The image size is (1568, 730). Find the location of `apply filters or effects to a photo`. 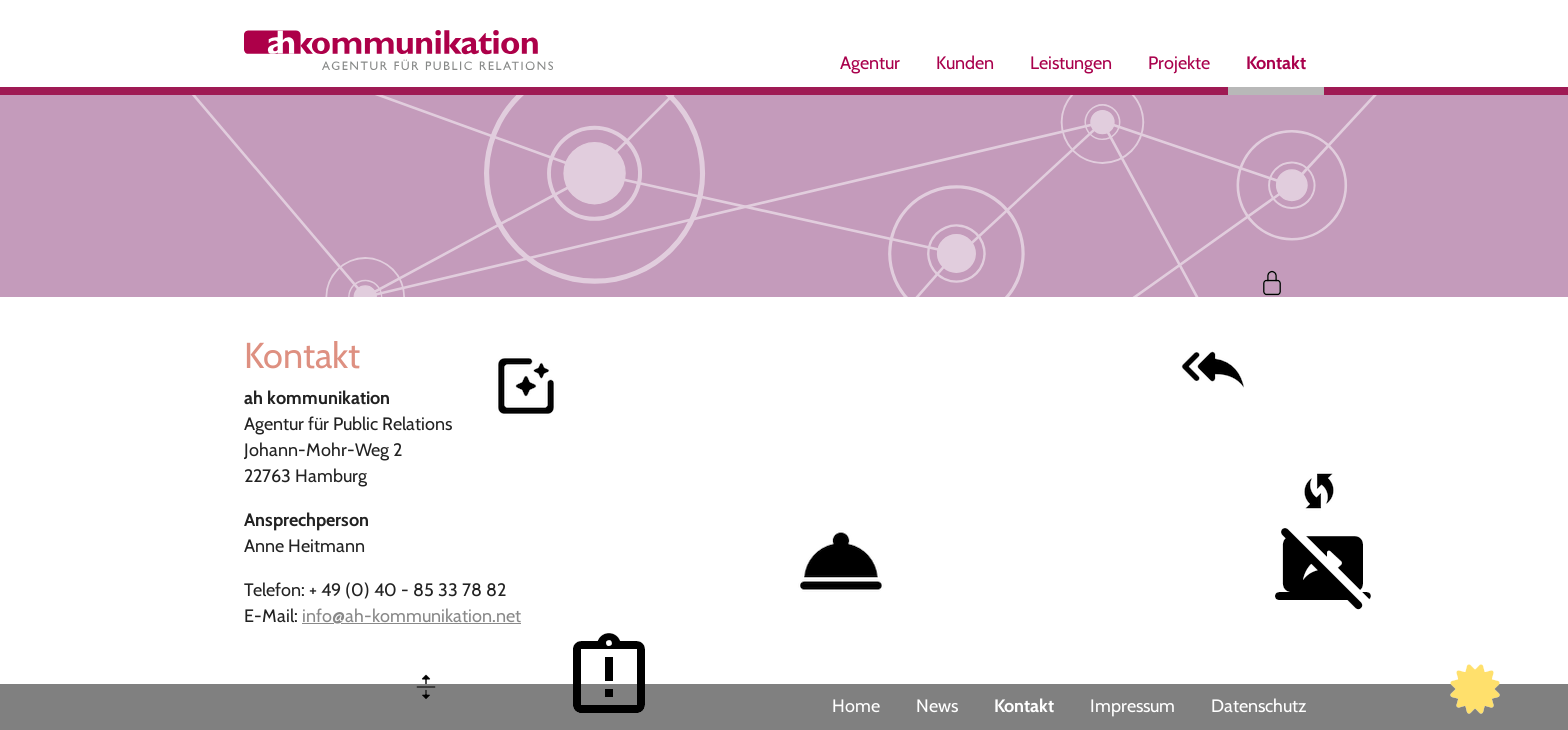

apply filters or effects to a photo is located at coordinates (526, 386).